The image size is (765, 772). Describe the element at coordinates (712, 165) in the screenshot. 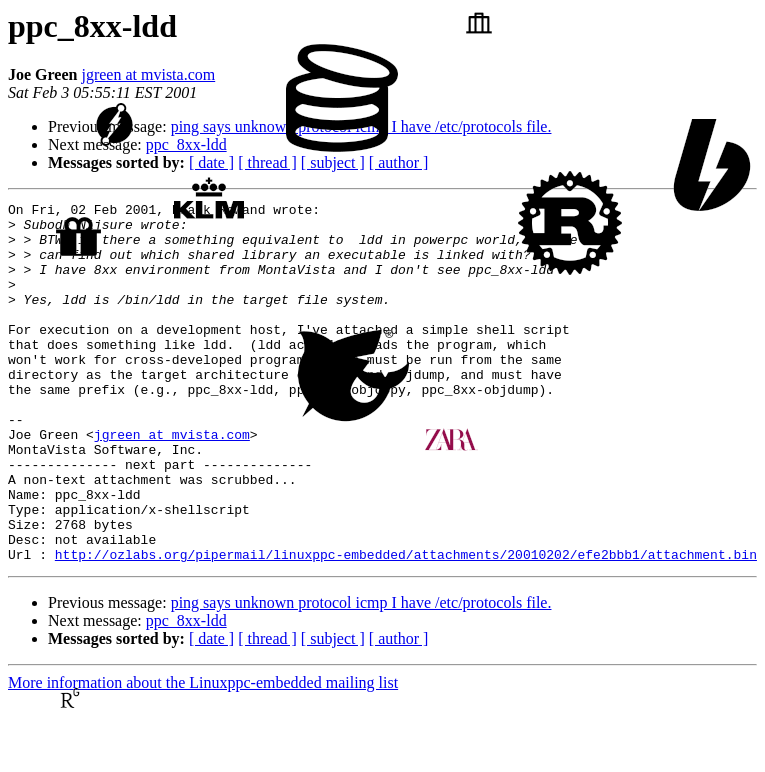

I see `open boosty creator platform` at that location.